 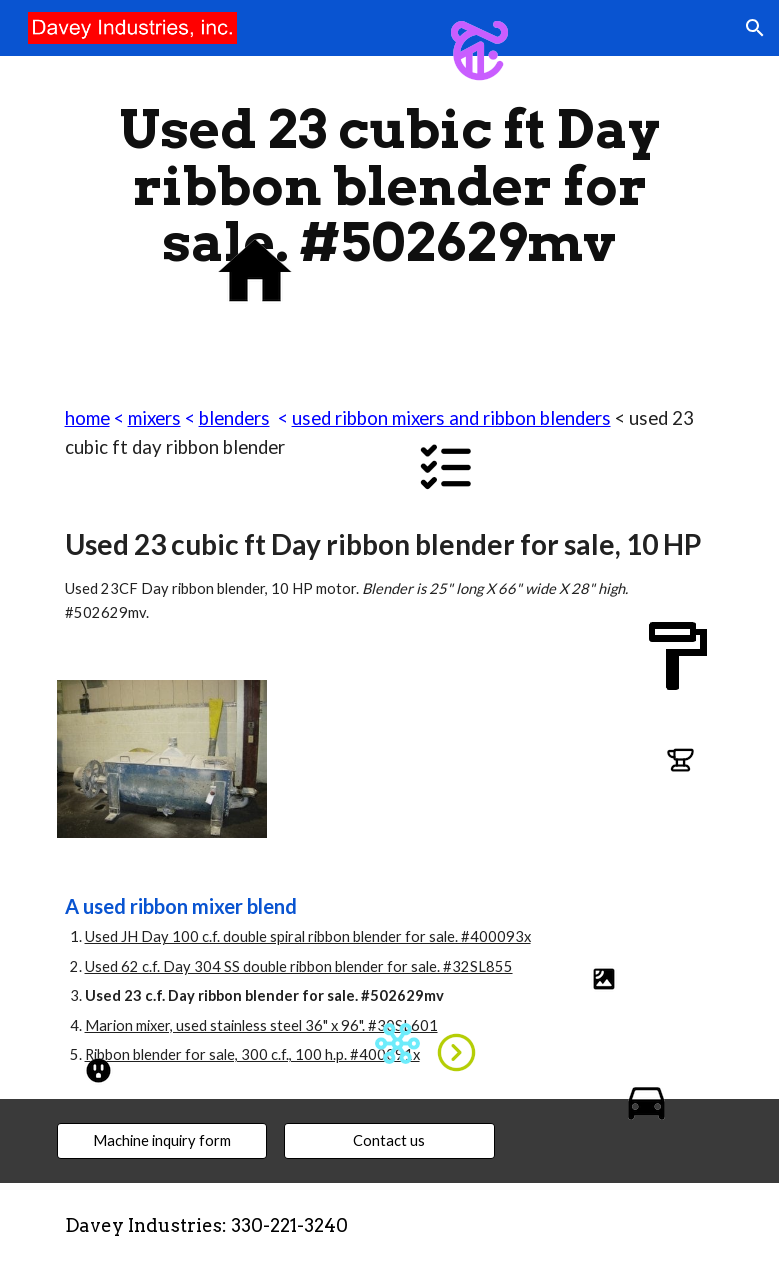 What do you see at coordinates (456, 1052) in the screenshot?
I see `go to next item or page` at bounding box center [456, 1052].